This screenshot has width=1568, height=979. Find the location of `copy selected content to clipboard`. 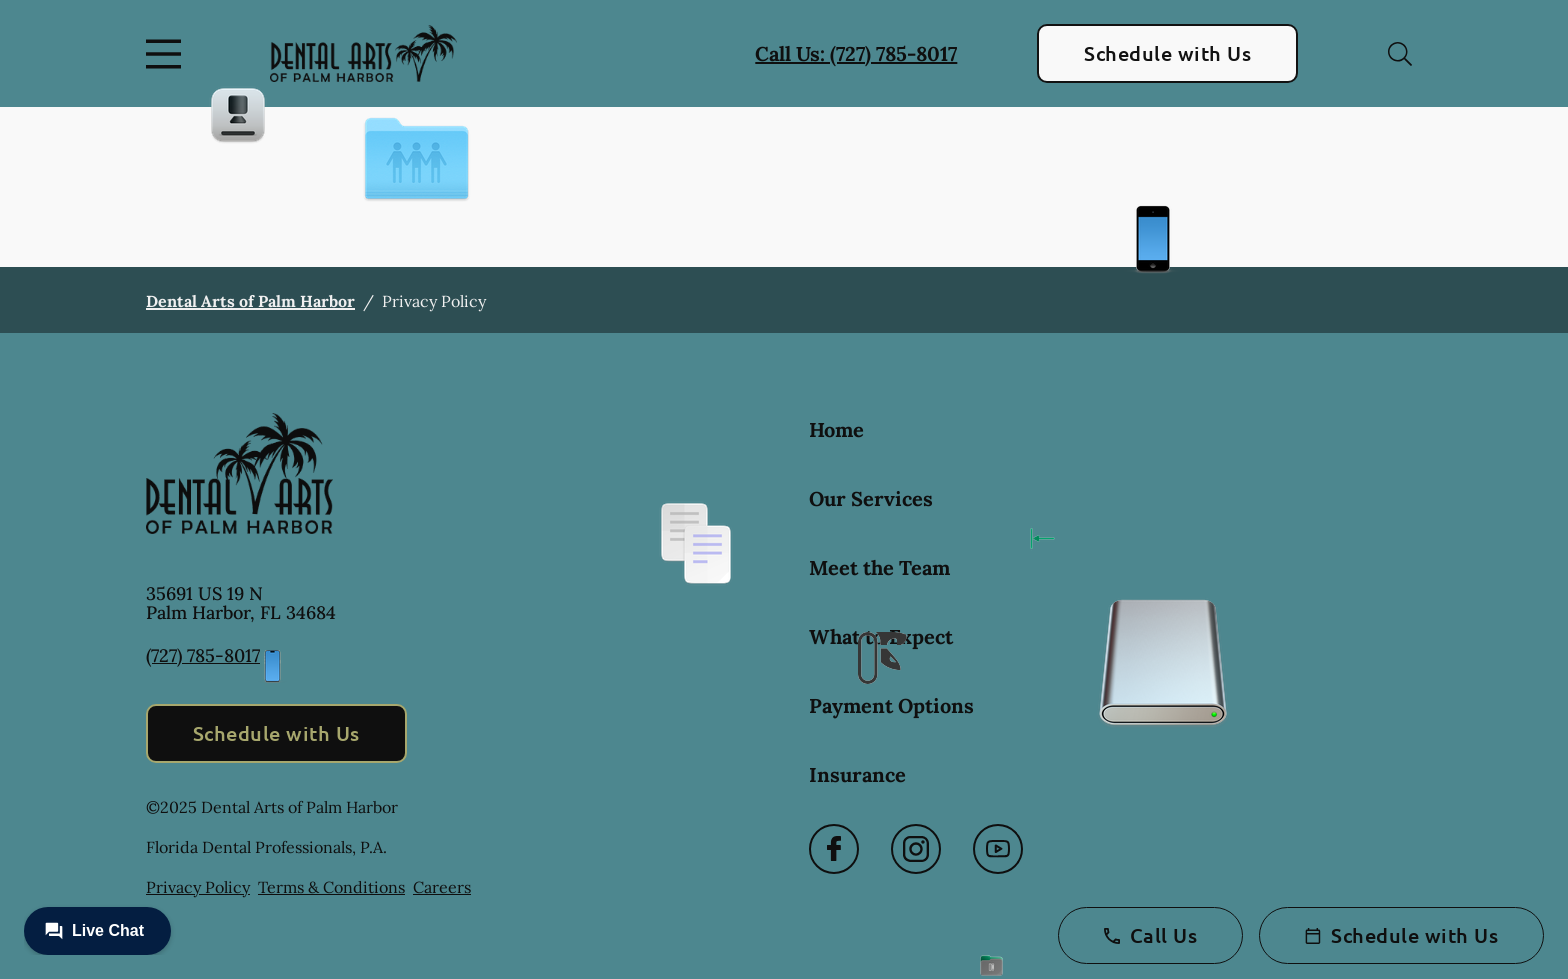

copy selected content to clipboard is located at coordinates (696, 543).